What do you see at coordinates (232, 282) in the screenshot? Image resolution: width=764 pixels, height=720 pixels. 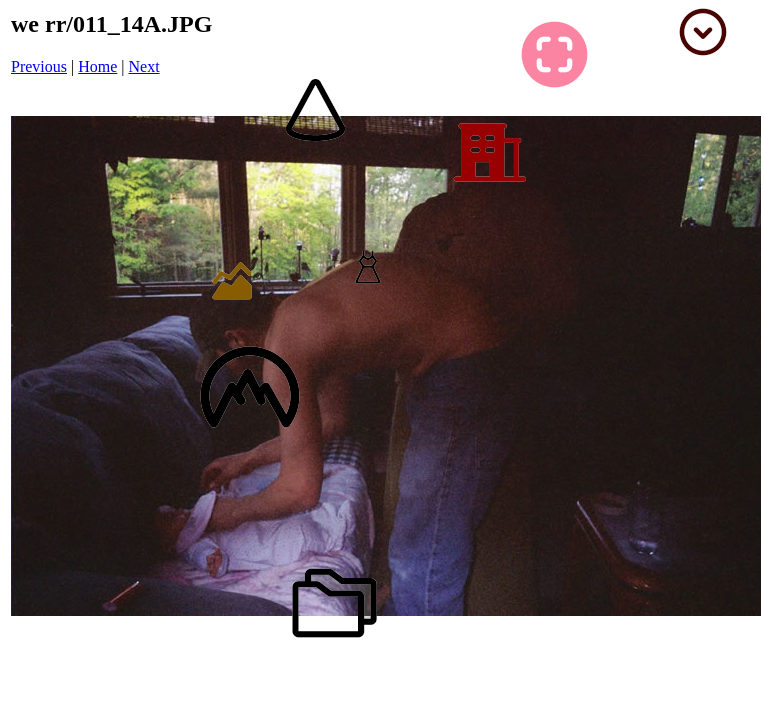 I see `view area chart with trend line` at bounding box center [232, 282].